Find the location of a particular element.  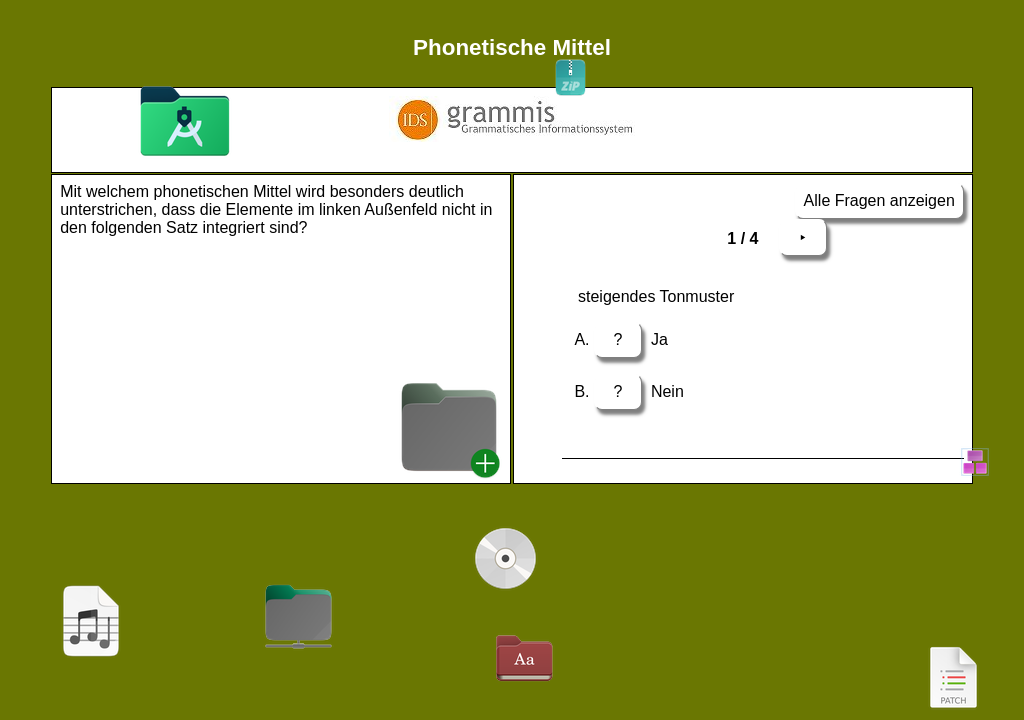

select all items in the current view is located at coordinates (975, 462).